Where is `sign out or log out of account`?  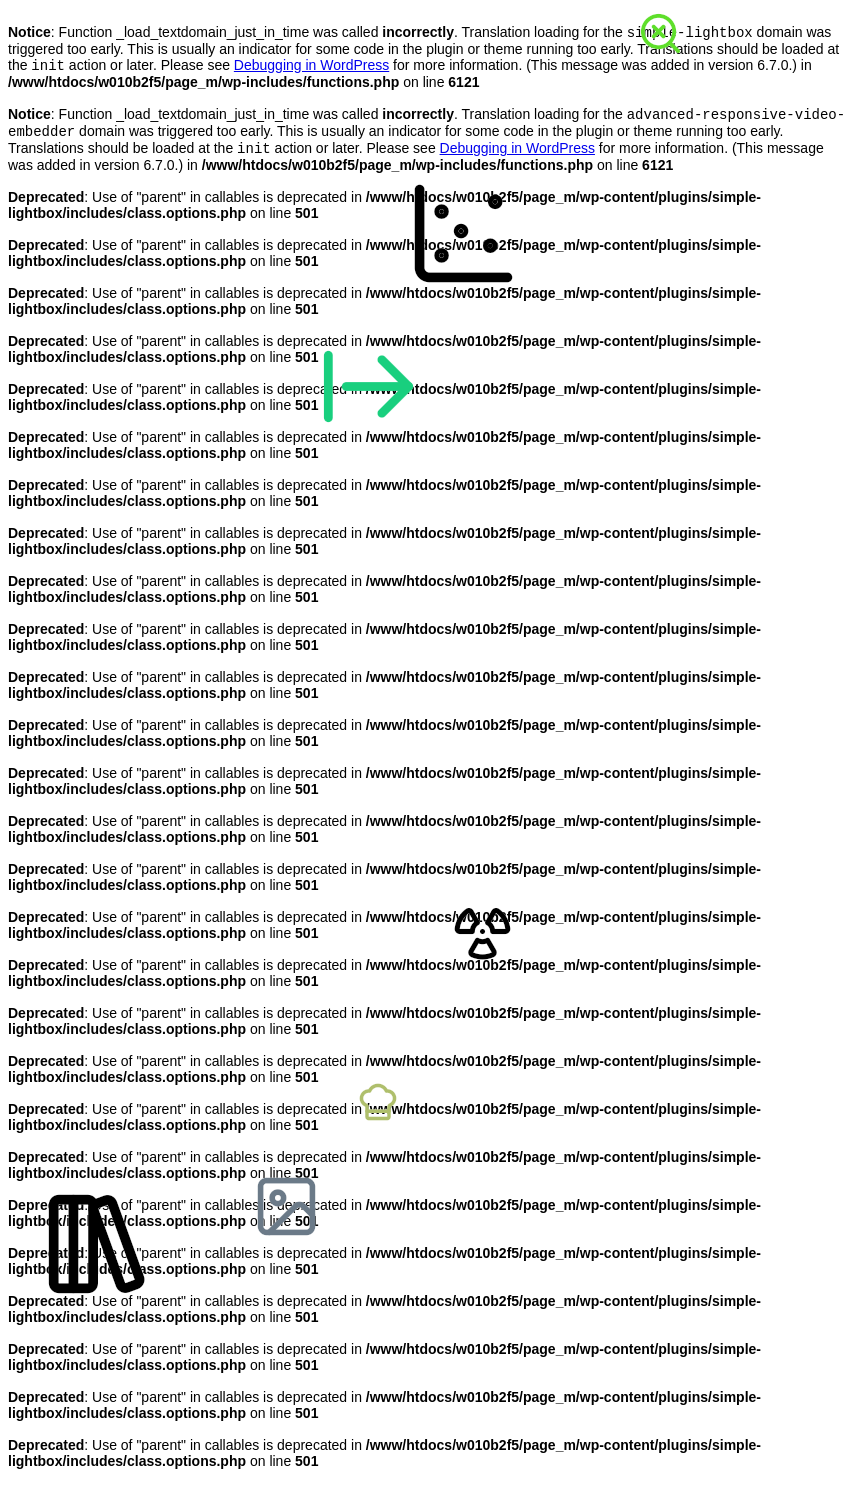
sign out or log out of account is located at coordinates (368, 386).